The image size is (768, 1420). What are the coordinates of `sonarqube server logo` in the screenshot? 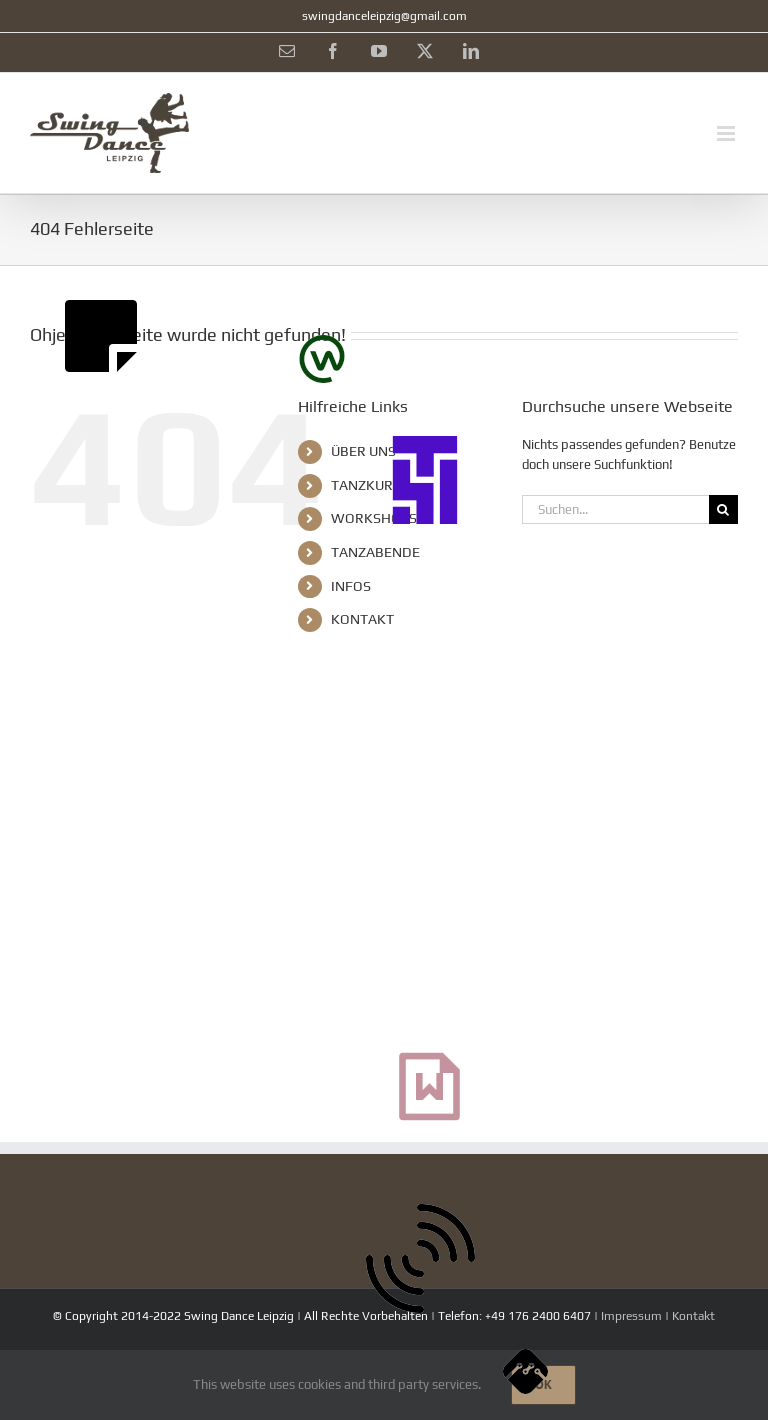 It's located at (420, 1258).